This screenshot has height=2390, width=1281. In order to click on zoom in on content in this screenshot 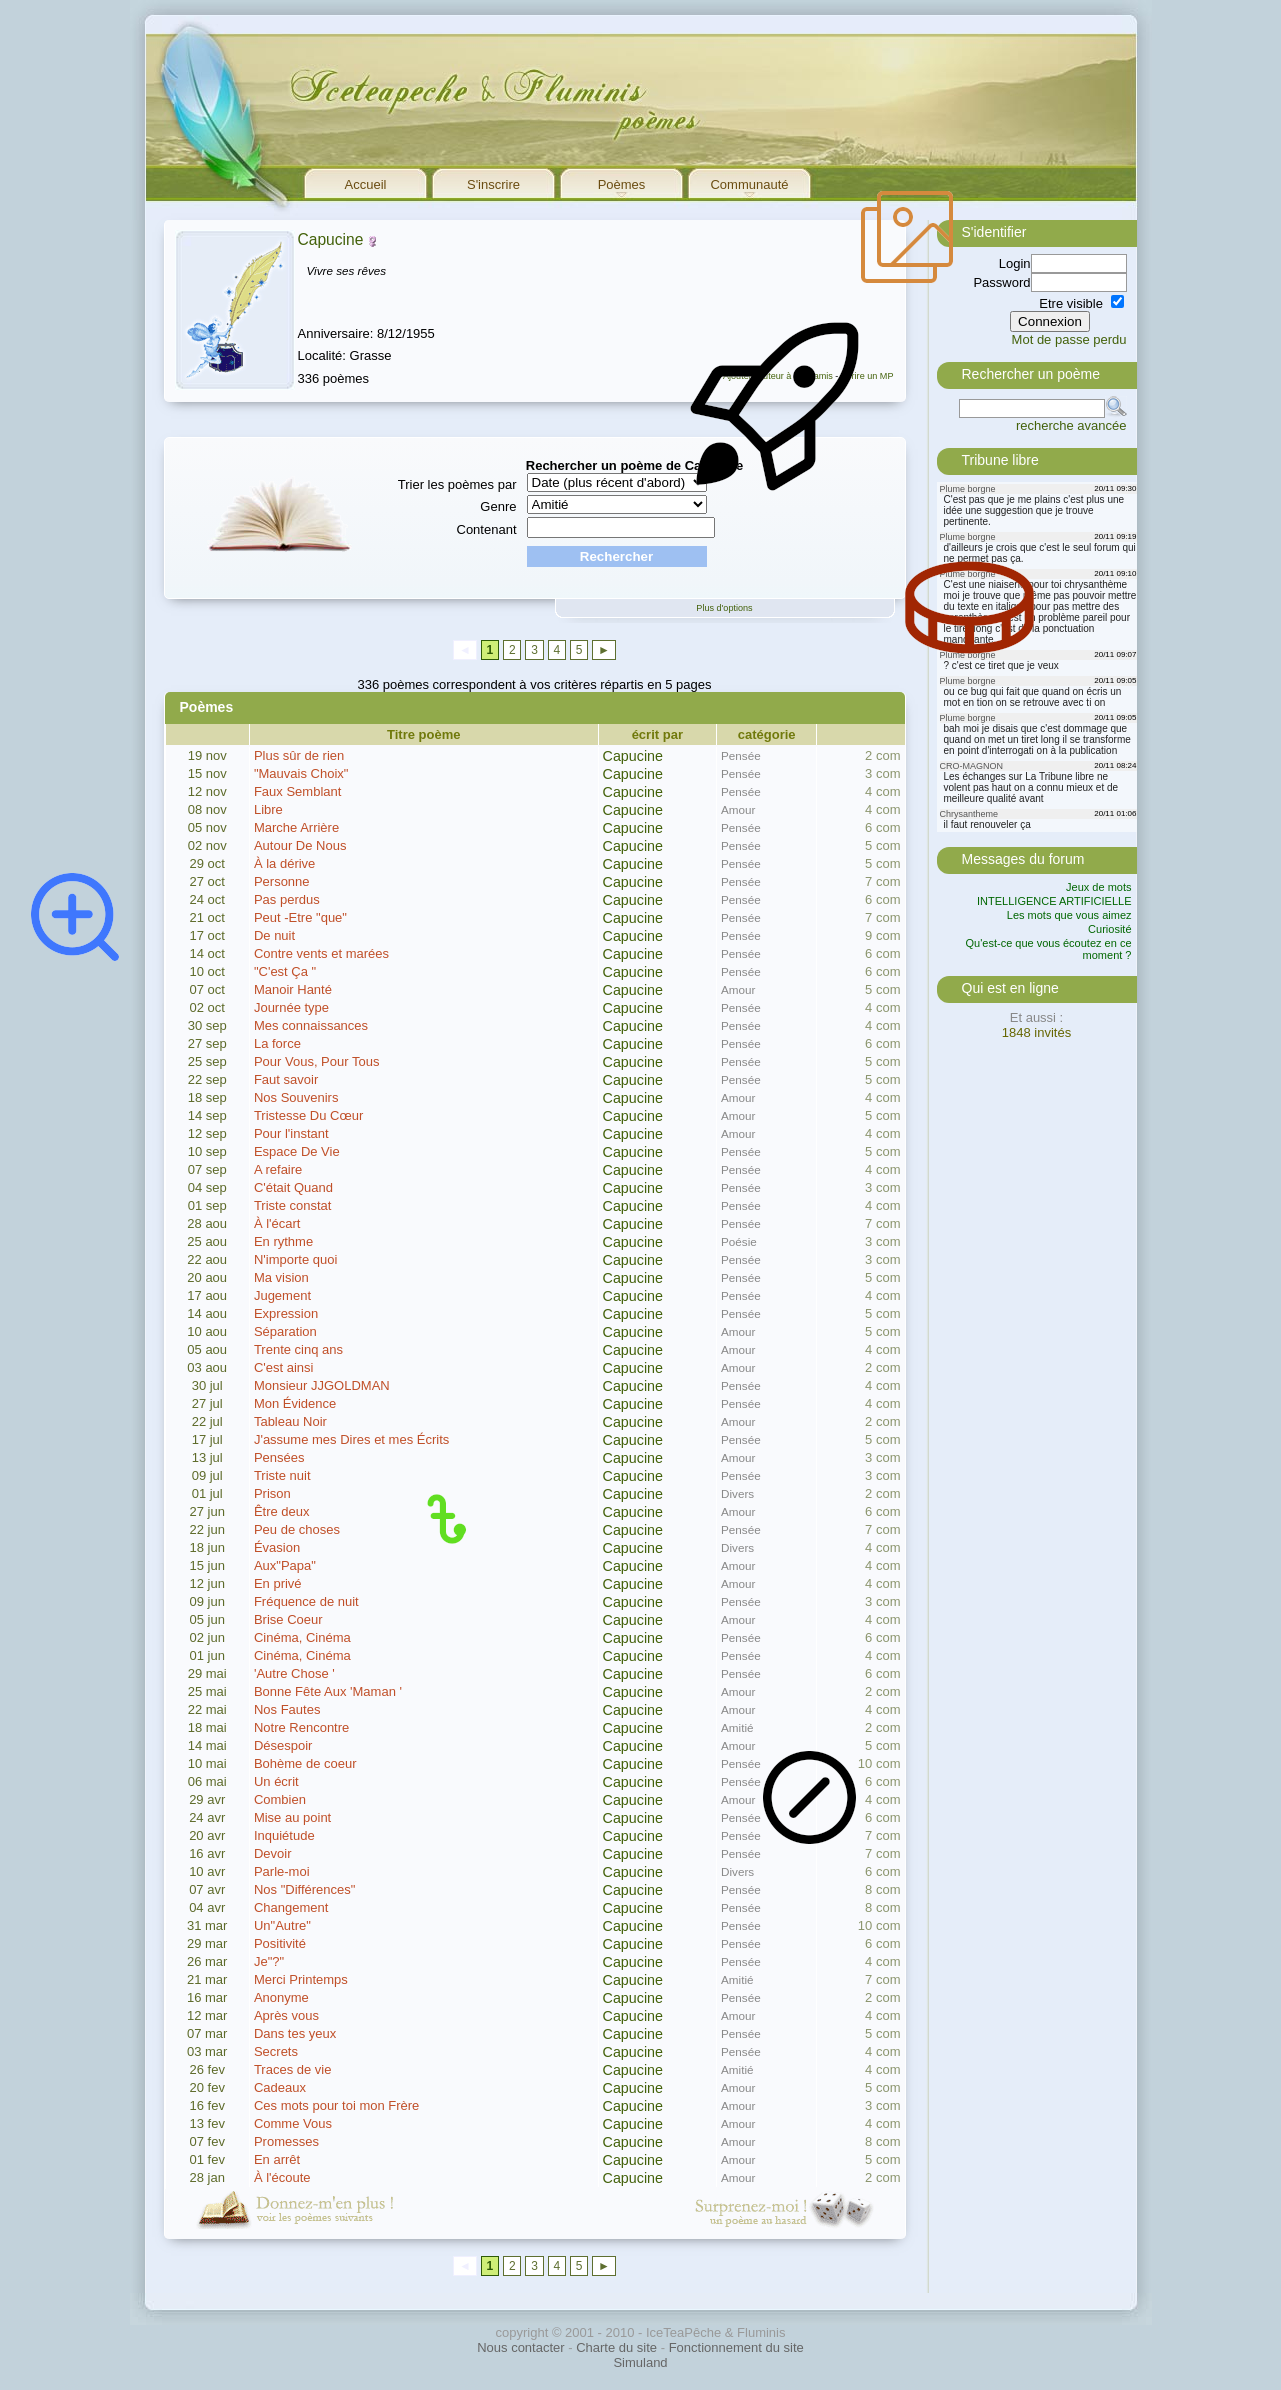, I will do `click(75, 917)`.